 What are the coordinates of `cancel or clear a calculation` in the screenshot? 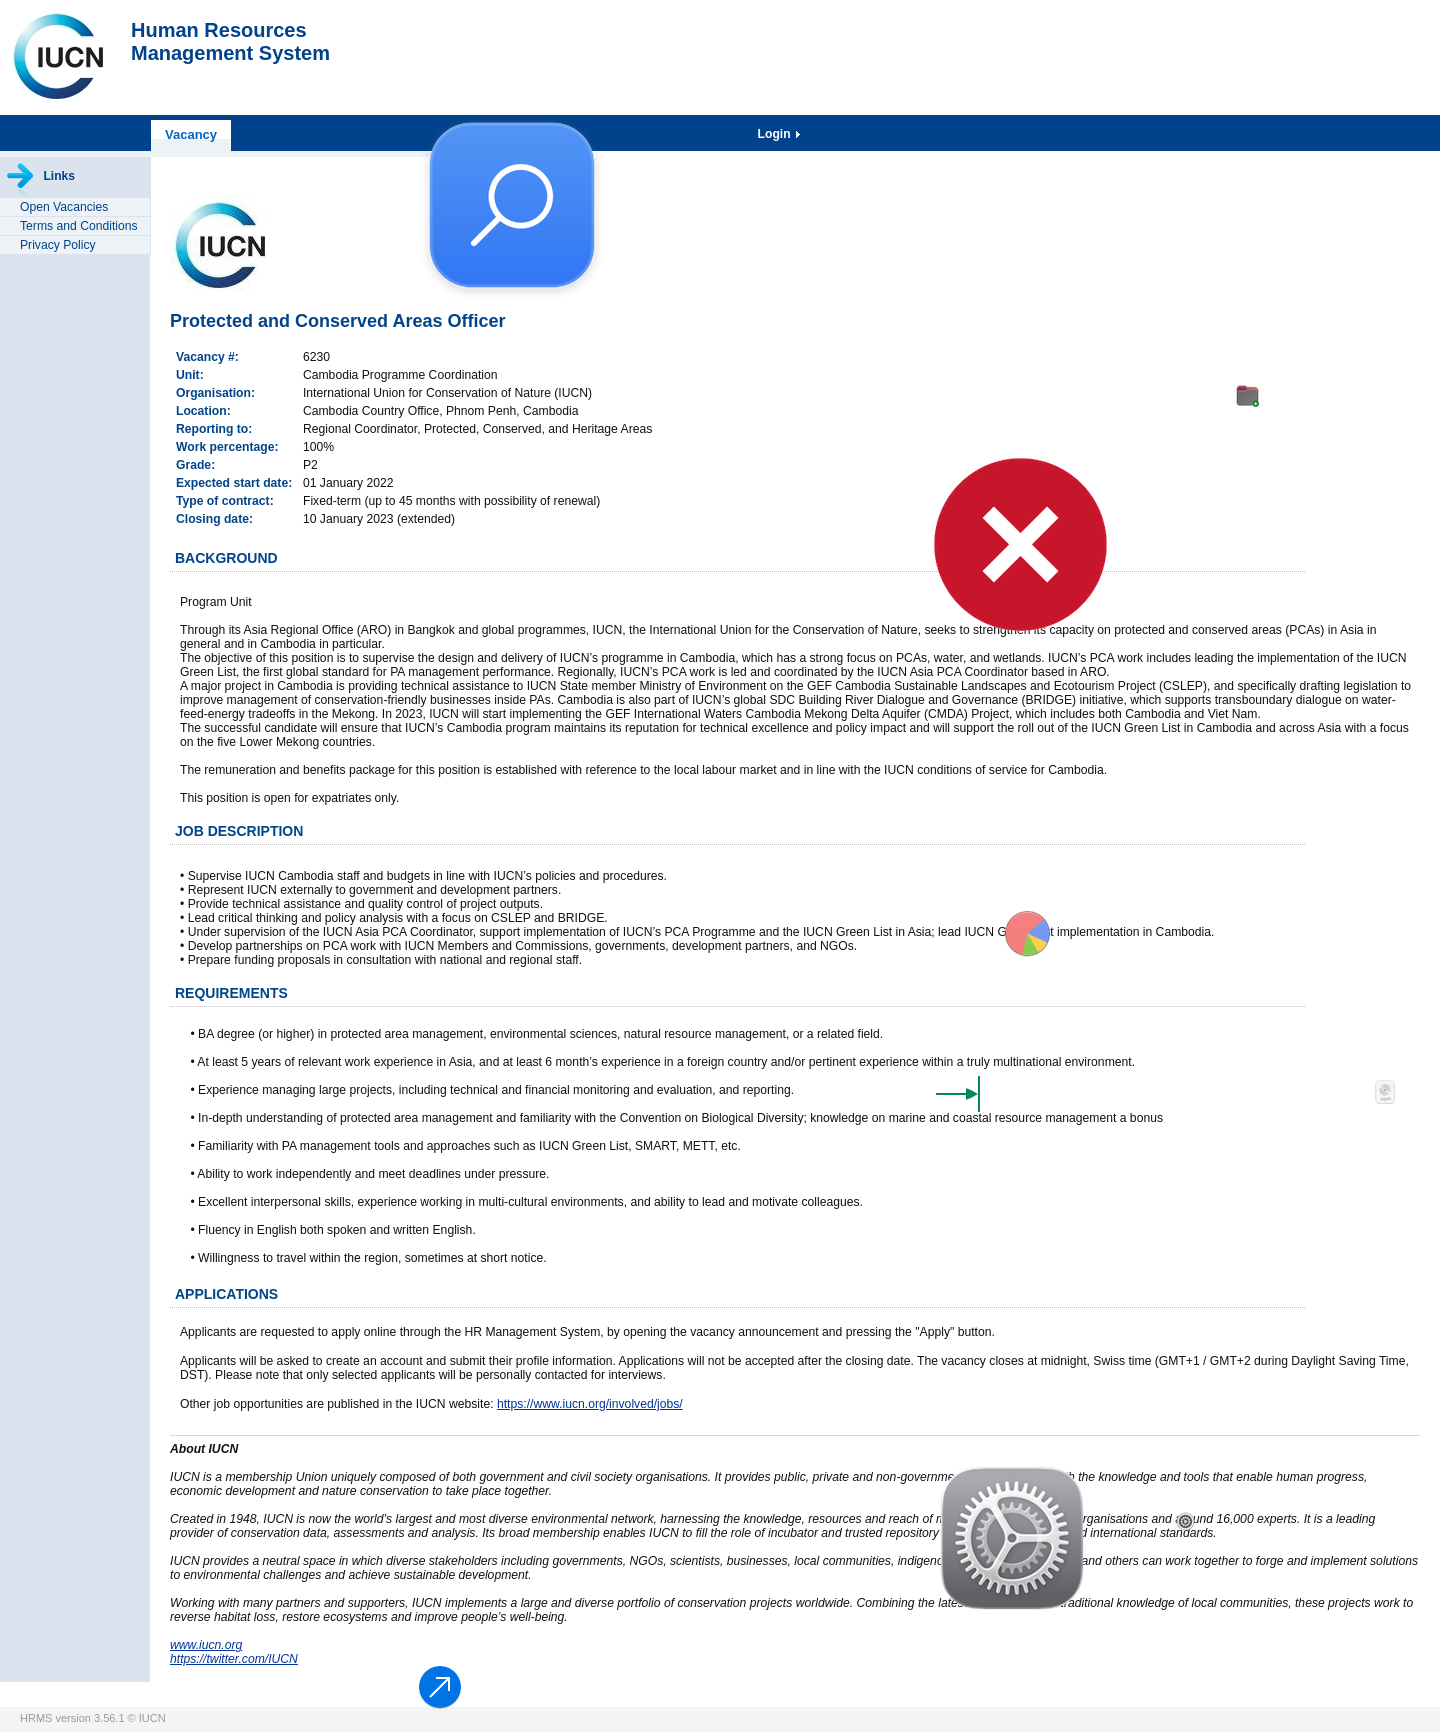 It's located at (1020, 544).